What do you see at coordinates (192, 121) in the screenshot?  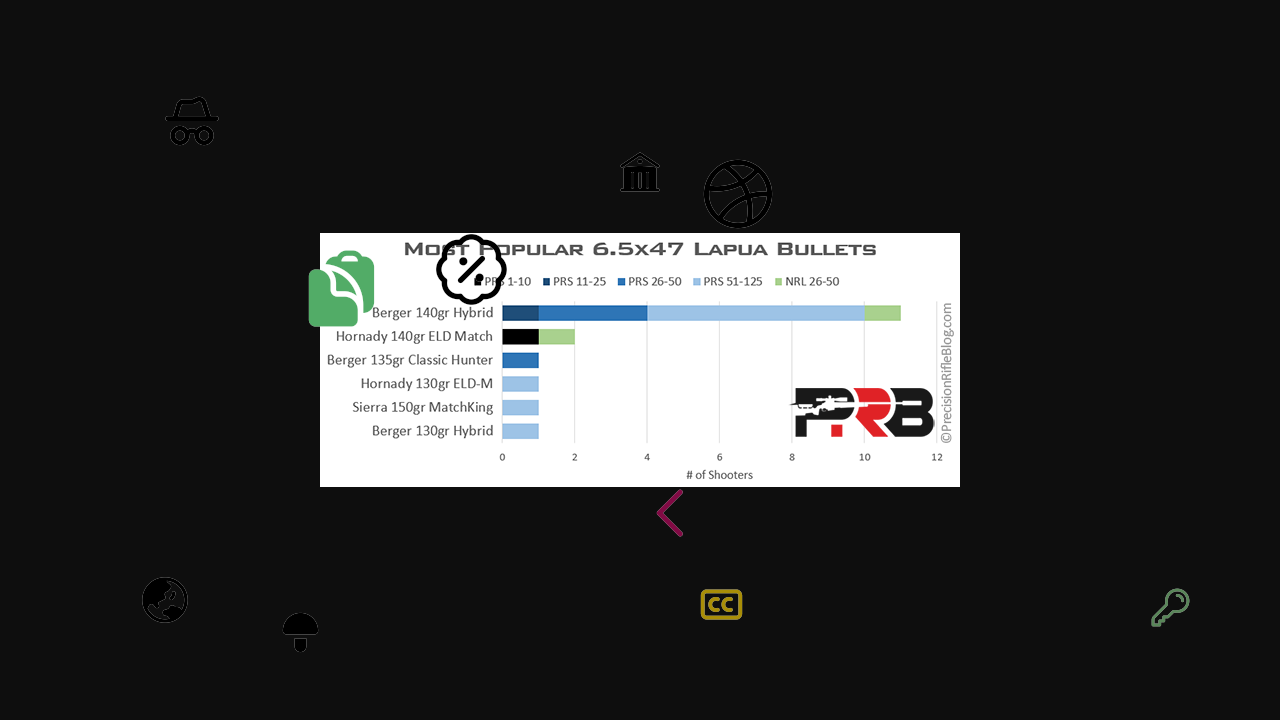 I see `enable incognito or private browsing mode` at bounding box center [192, 121].